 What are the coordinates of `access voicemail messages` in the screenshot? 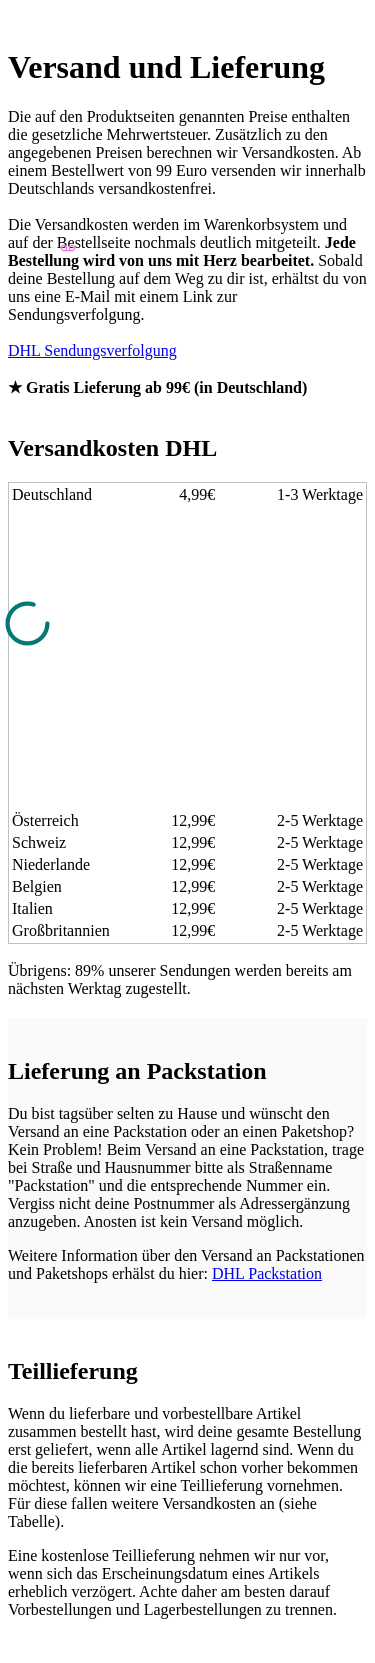 It's located at (68, 248).